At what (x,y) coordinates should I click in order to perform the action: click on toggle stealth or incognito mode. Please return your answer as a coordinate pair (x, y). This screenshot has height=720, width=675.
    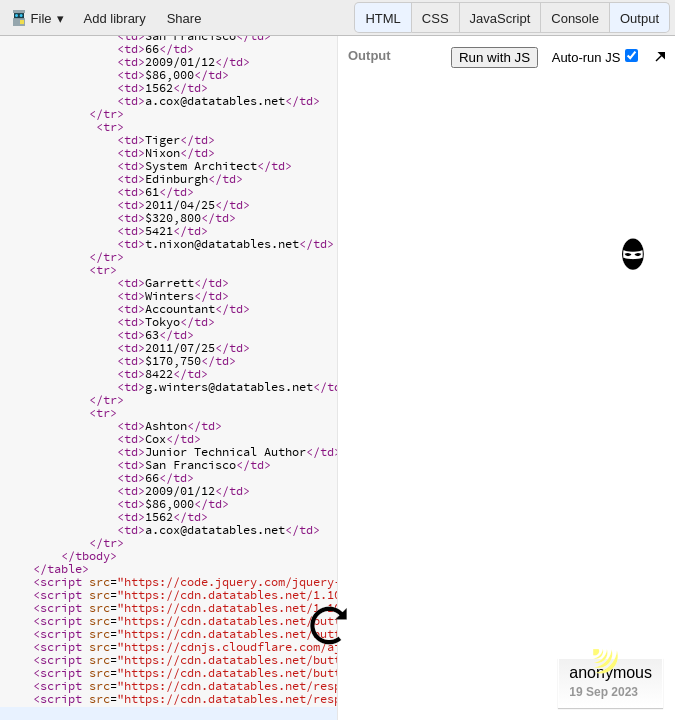
    Looking at the image, I should click on (633, 254).